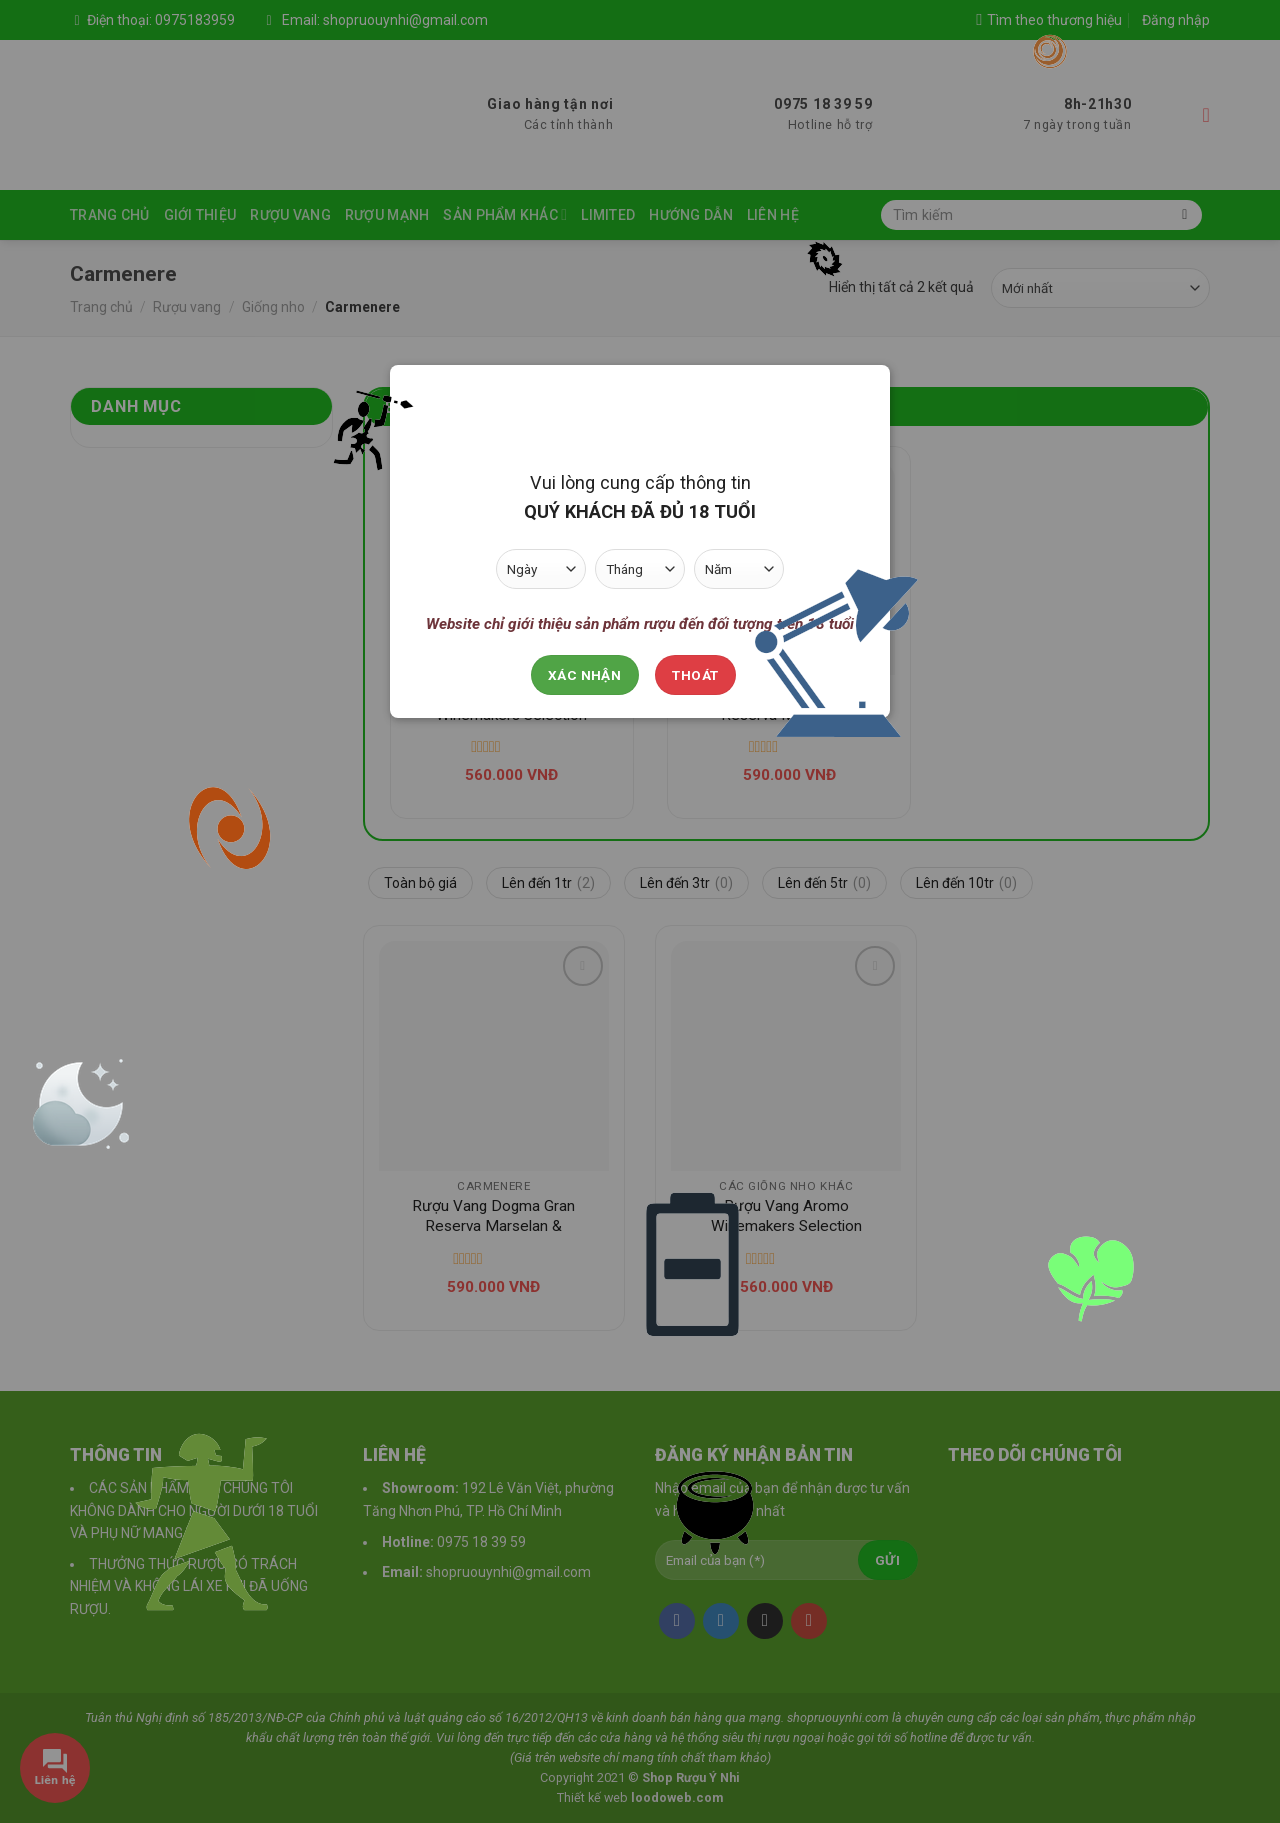  I want to click on select caveman character class, so click(373, 430).